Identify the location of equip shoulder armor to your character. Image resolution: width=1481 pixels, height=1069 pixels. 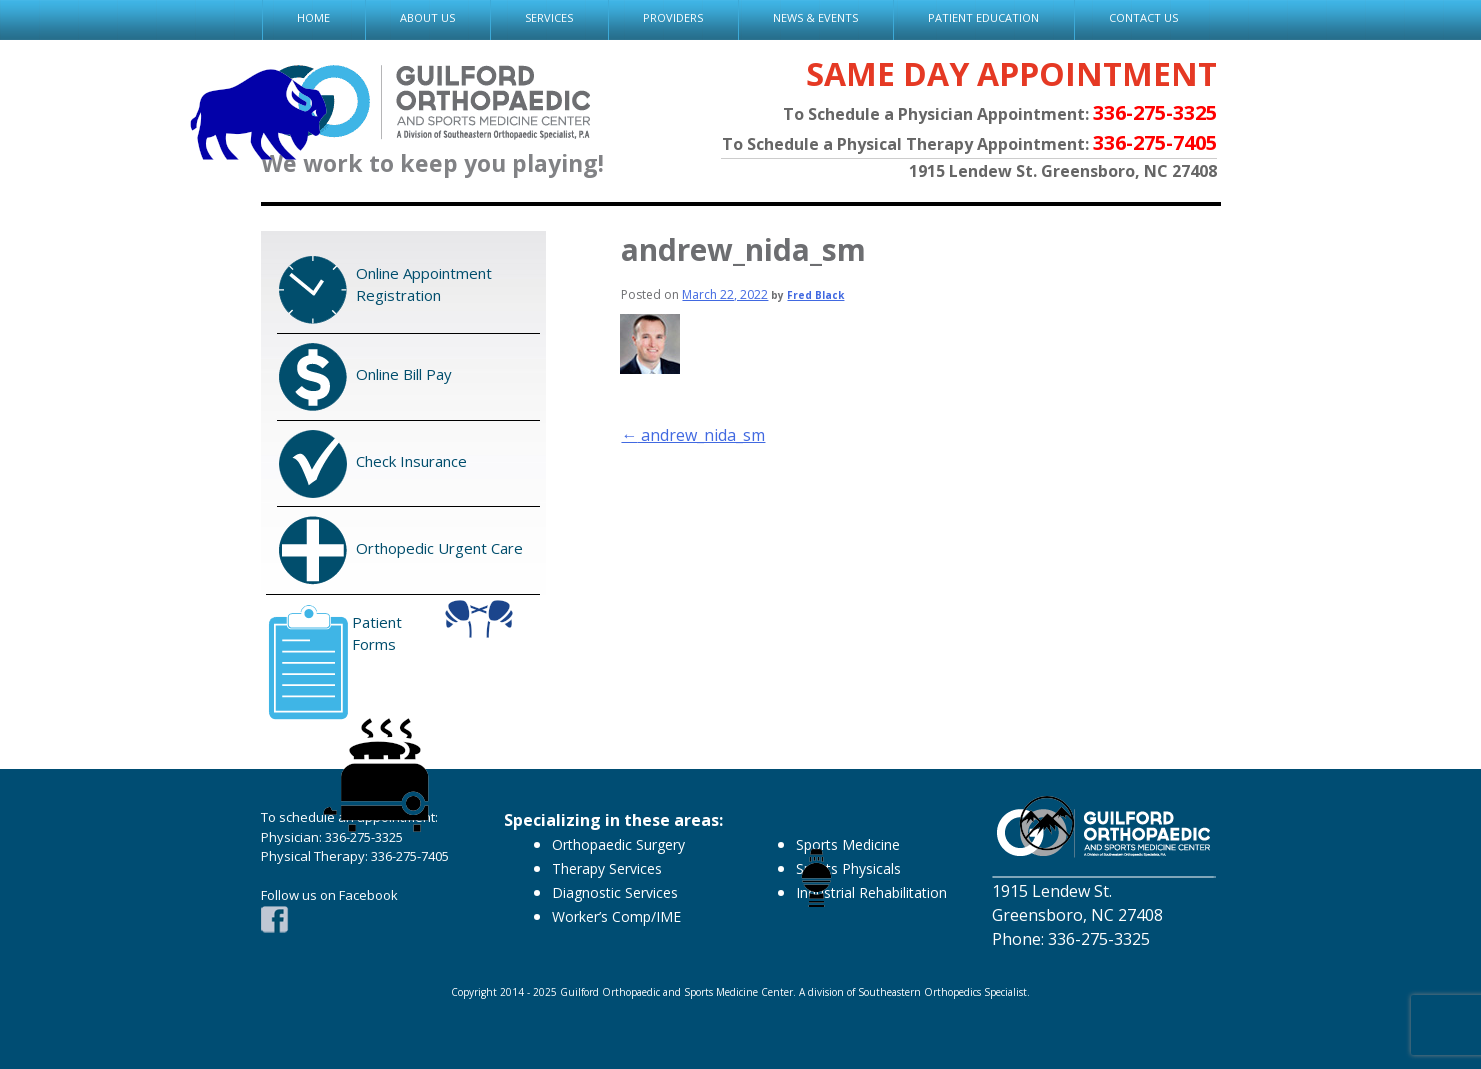
(479, 619).